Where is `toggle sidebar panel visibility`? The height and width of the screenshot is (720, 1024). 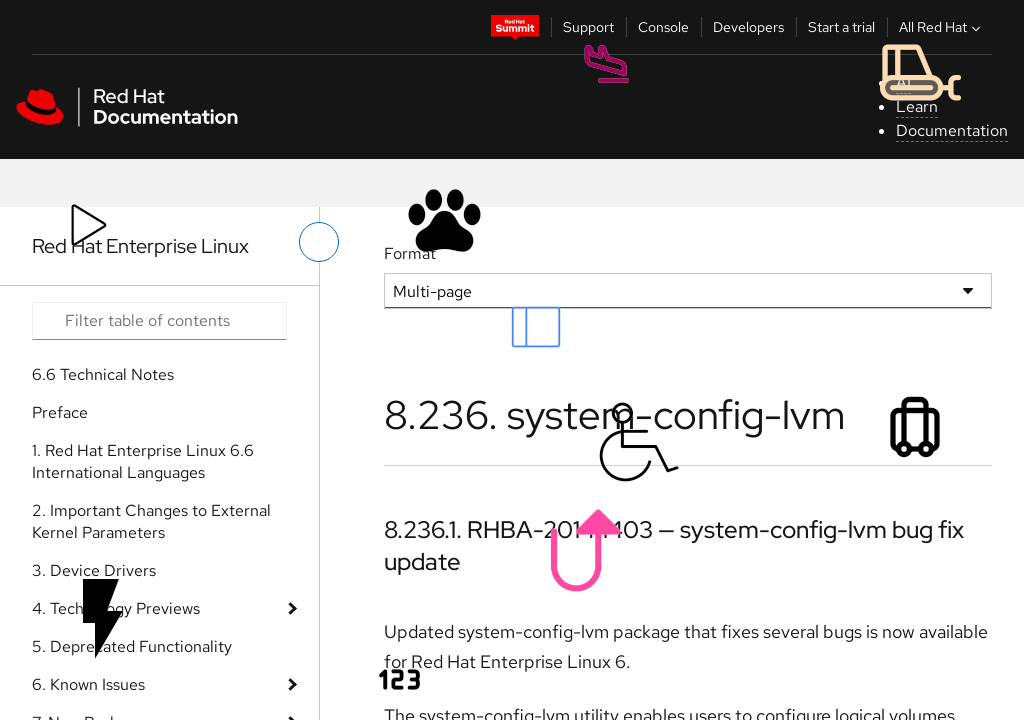 toggle sidebar panel visibility is located at coordinates (536, 327).